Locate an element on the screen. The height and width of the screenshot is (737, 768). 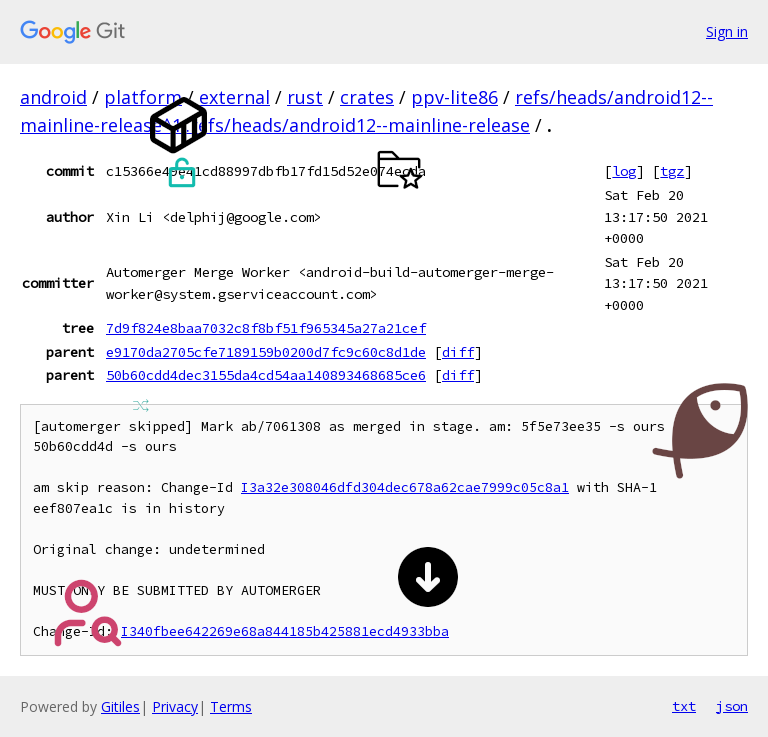
search for a user or contact is located at coordinates (88, 613).